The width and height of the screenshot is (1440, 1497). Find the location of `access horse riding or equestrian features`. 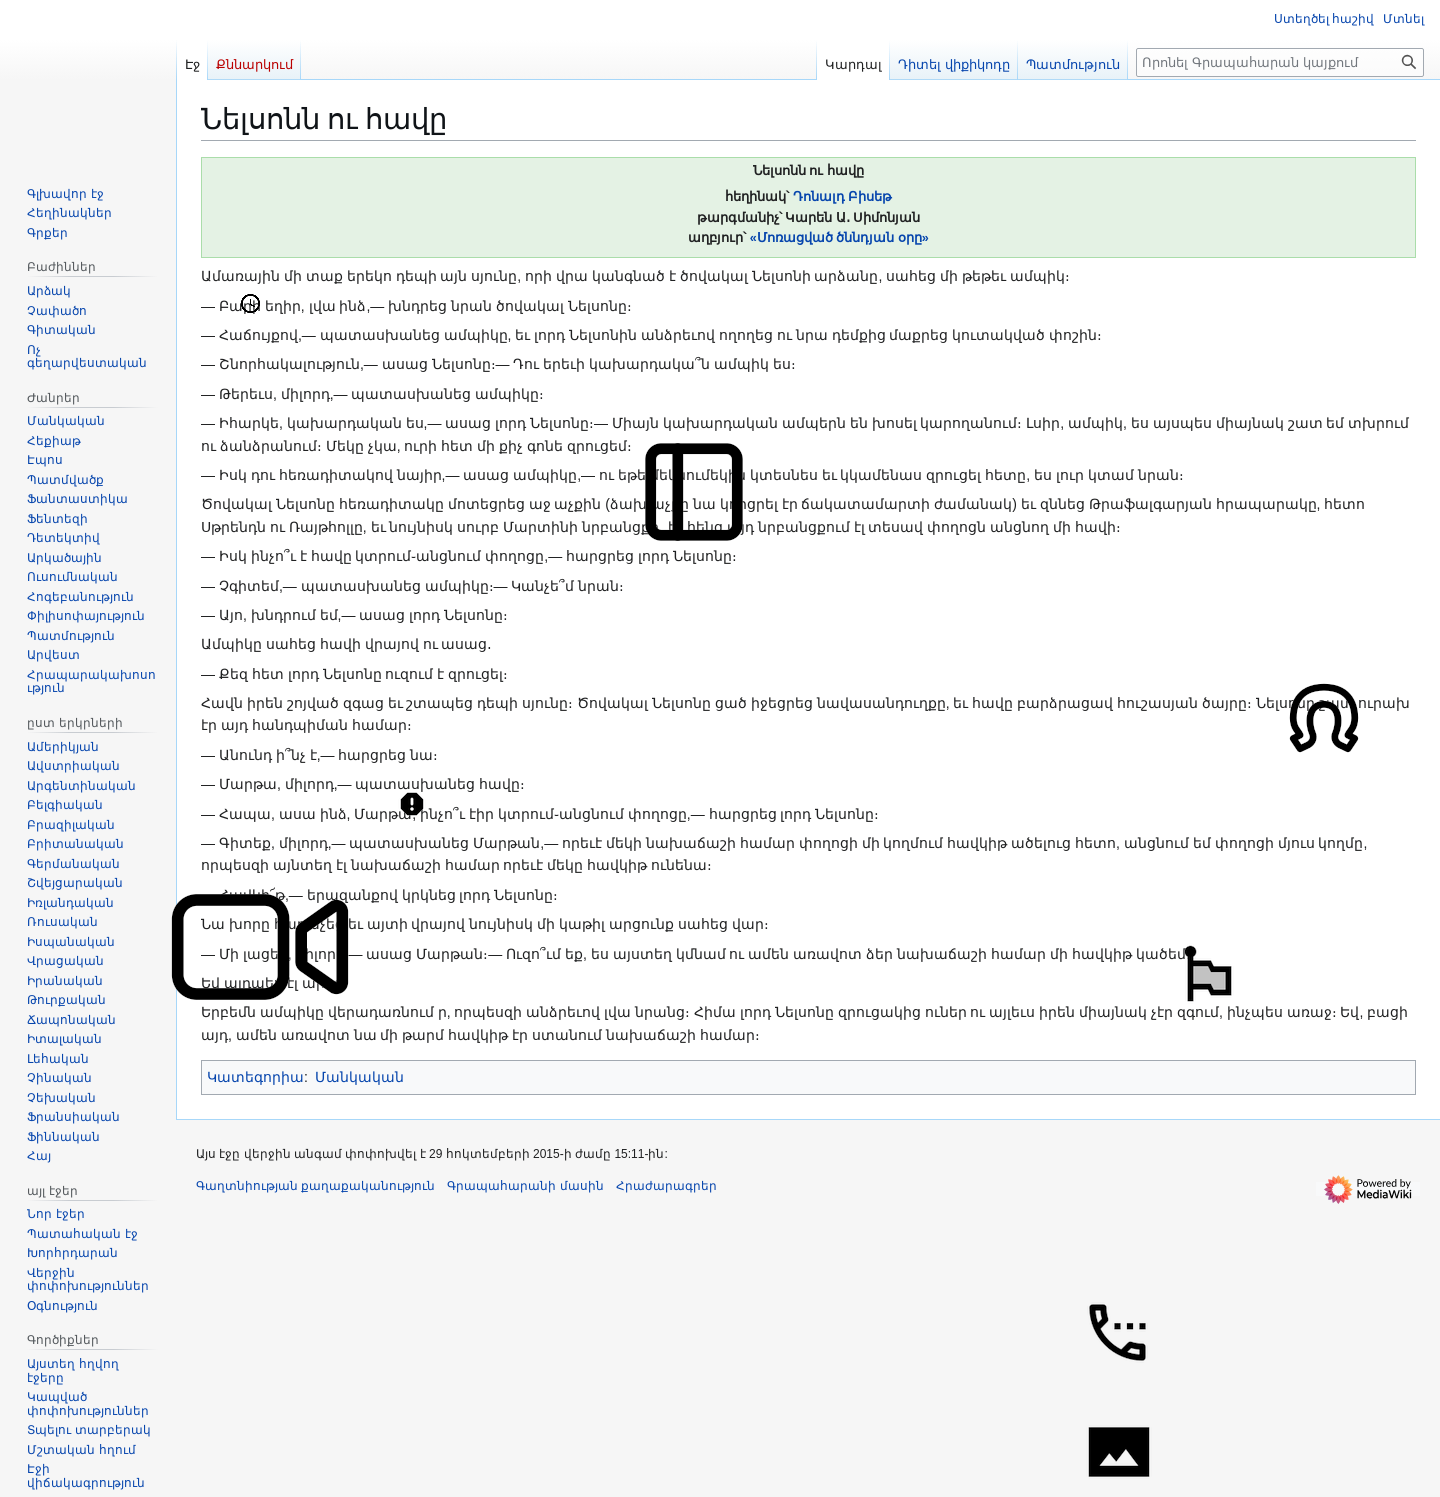

access horse riding or equestrian features is located at coordinates (1324, 718).